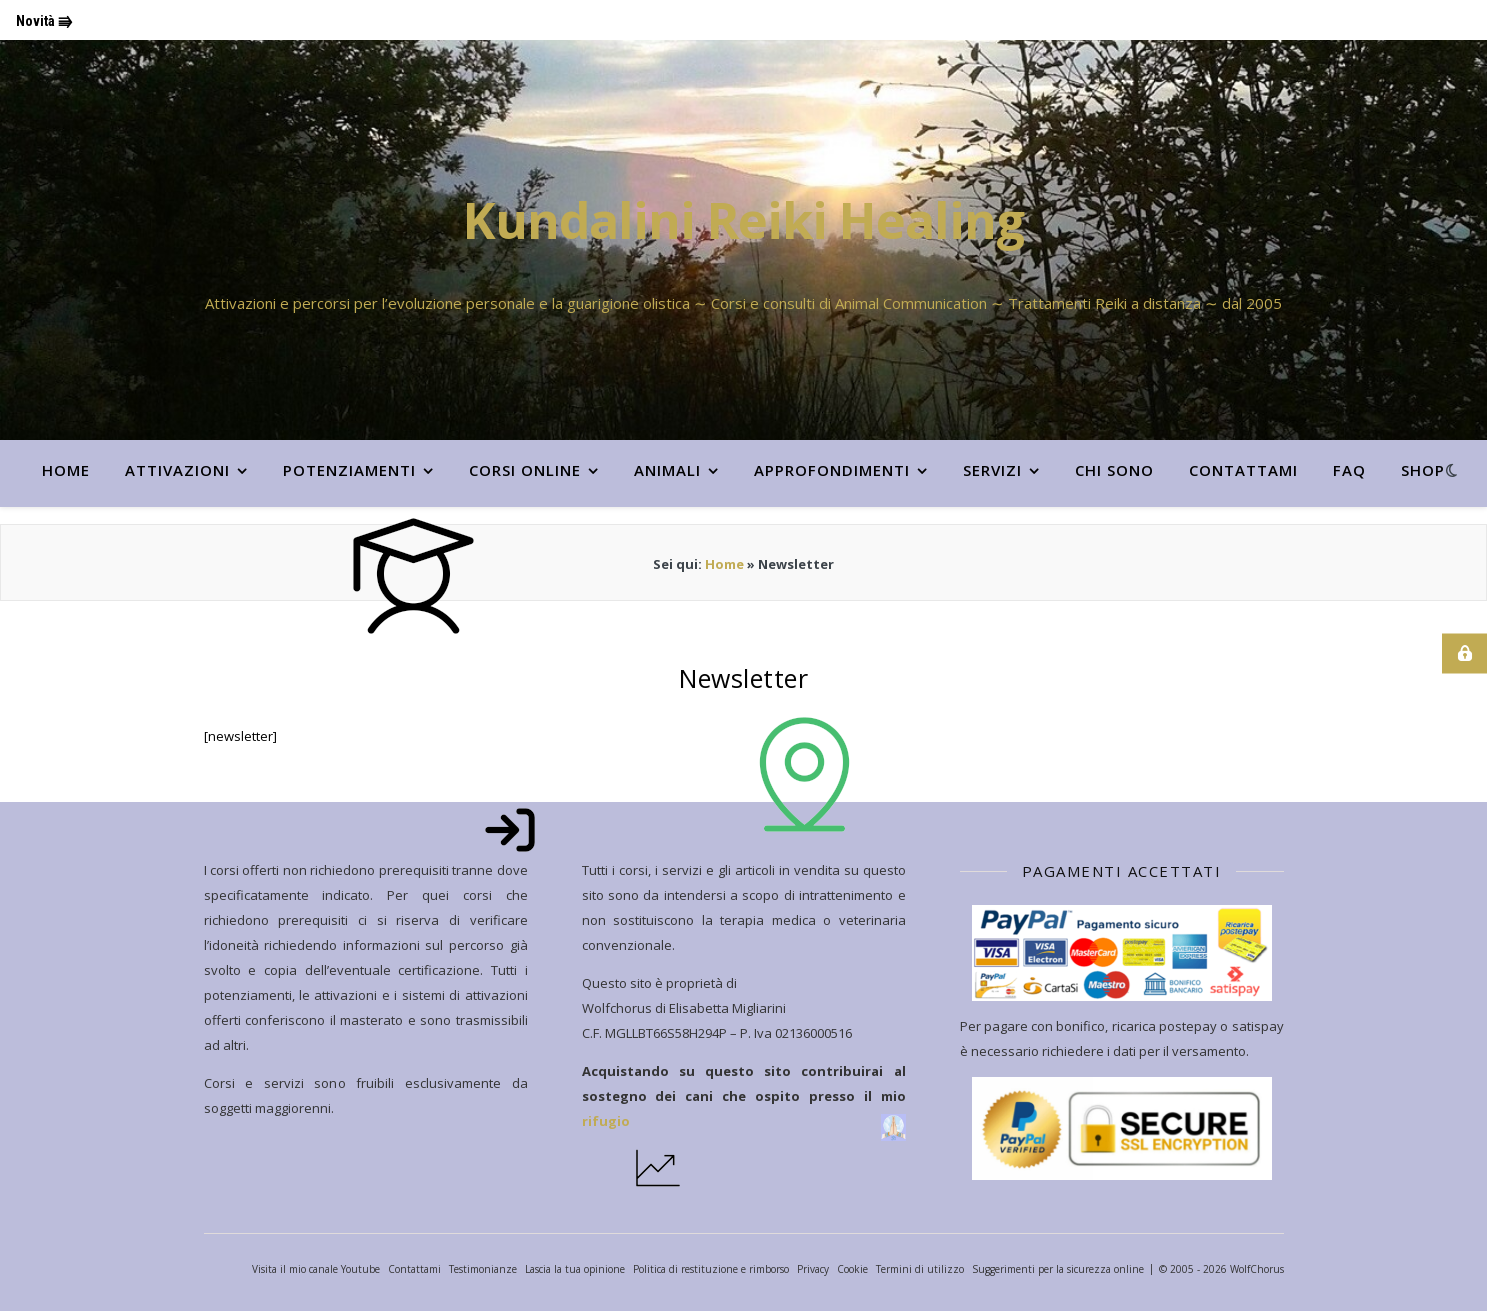  What do you see at coordinates (413, 578) in the screenshot?
I see `view student profile or account` at bounding box center [413, 578].